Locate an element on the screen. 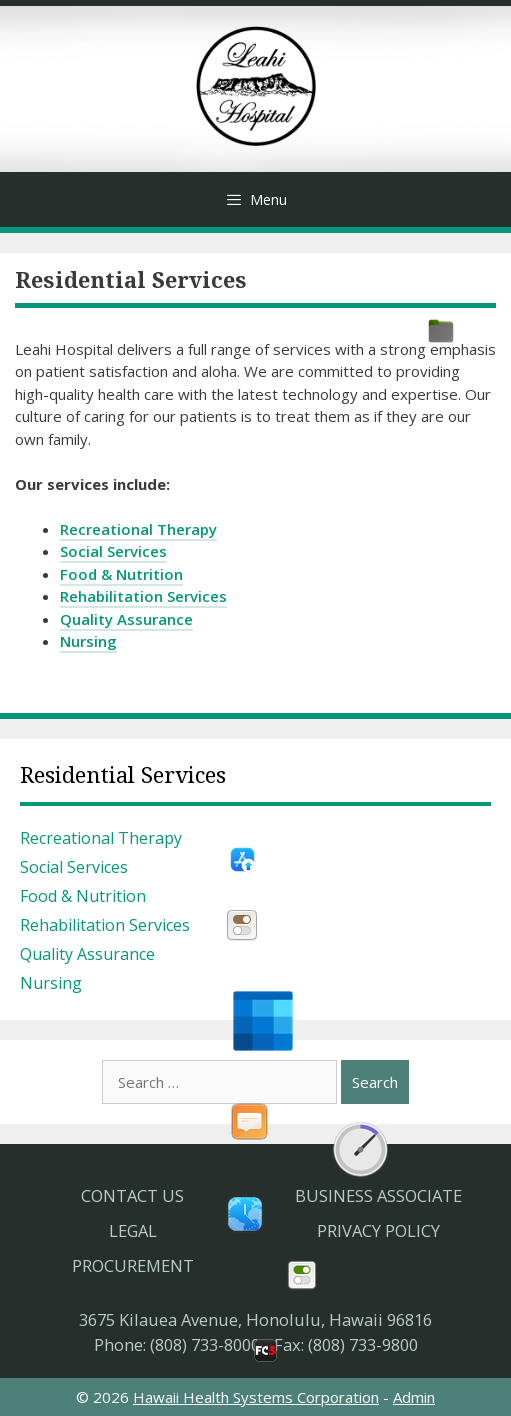 Image resolution: width=511 pixels, height=1416 pixels. launch far cry 3 game is located at coordinates (265, 1350).